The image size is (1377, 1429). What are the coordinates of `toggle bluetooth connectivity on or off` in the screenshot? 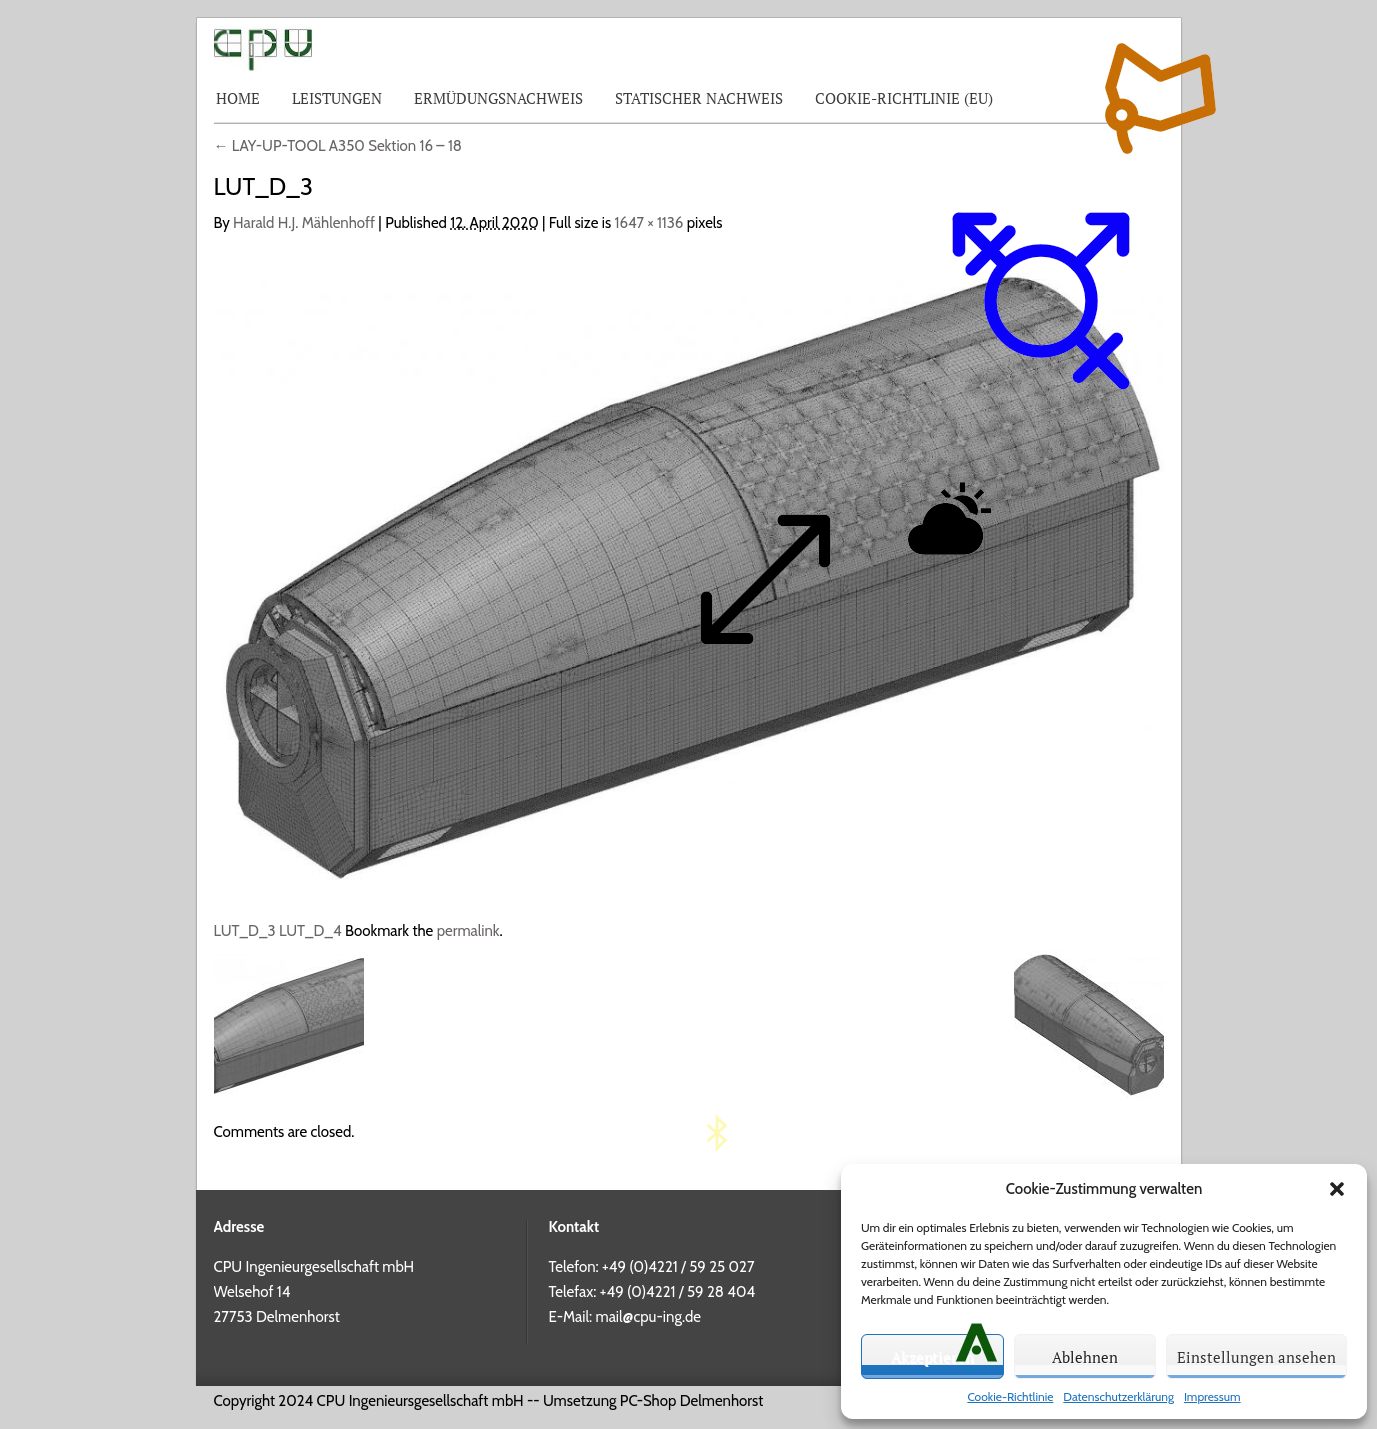 It's located at (717, 1133).